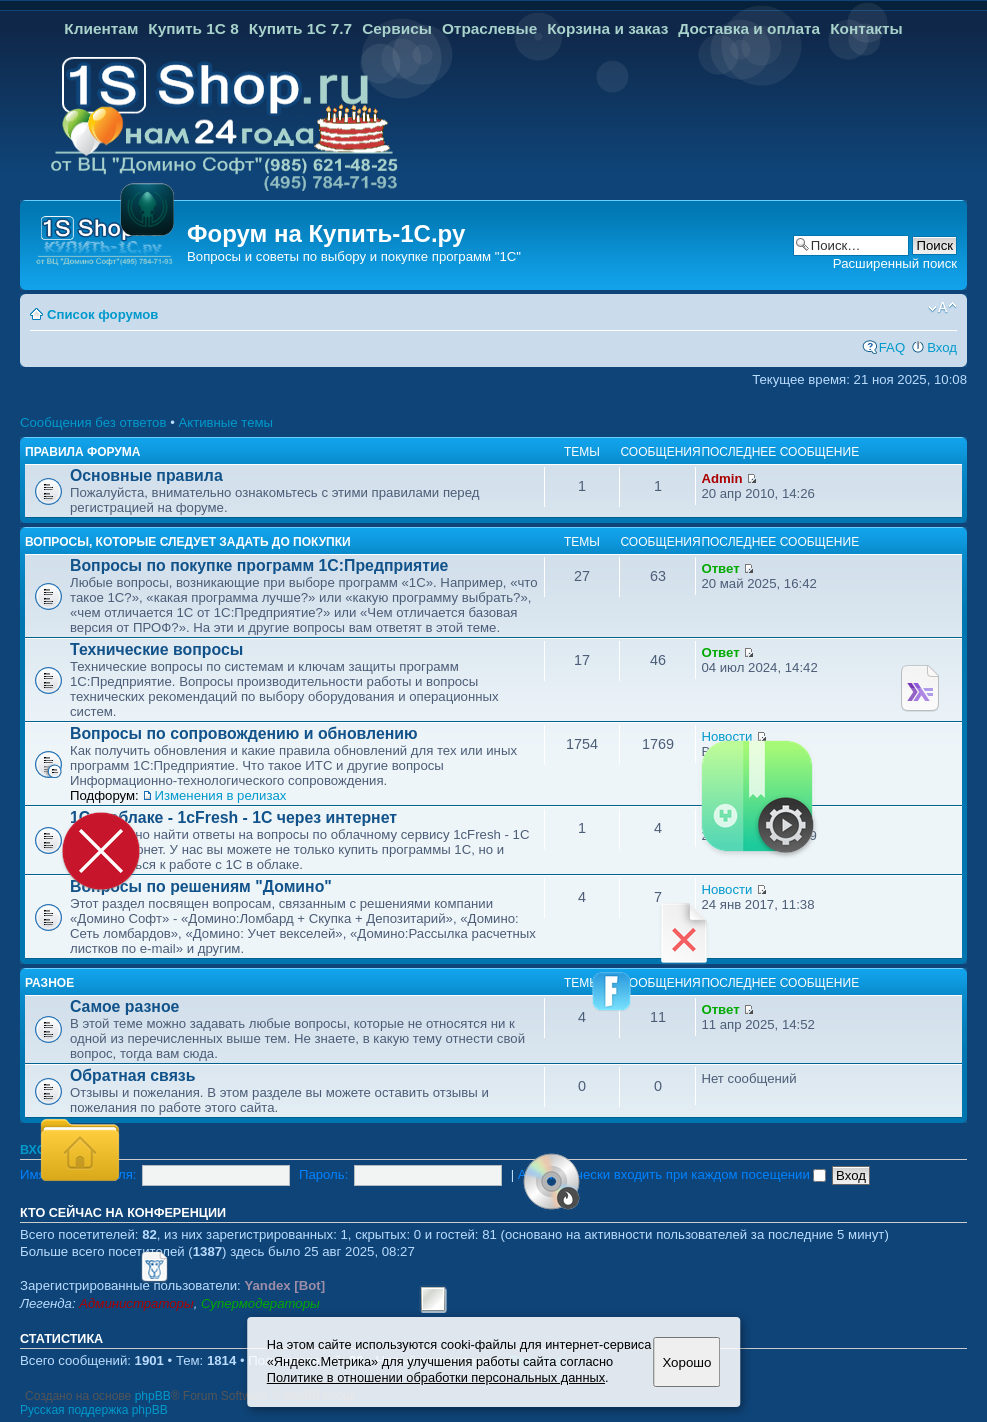 Image resolution: width=987 pixels, height=1422 pixels. What do you see at coordinates (920, 688) in the screenshot?
I see `a haskell source code file` at bounding box center [920, 688].